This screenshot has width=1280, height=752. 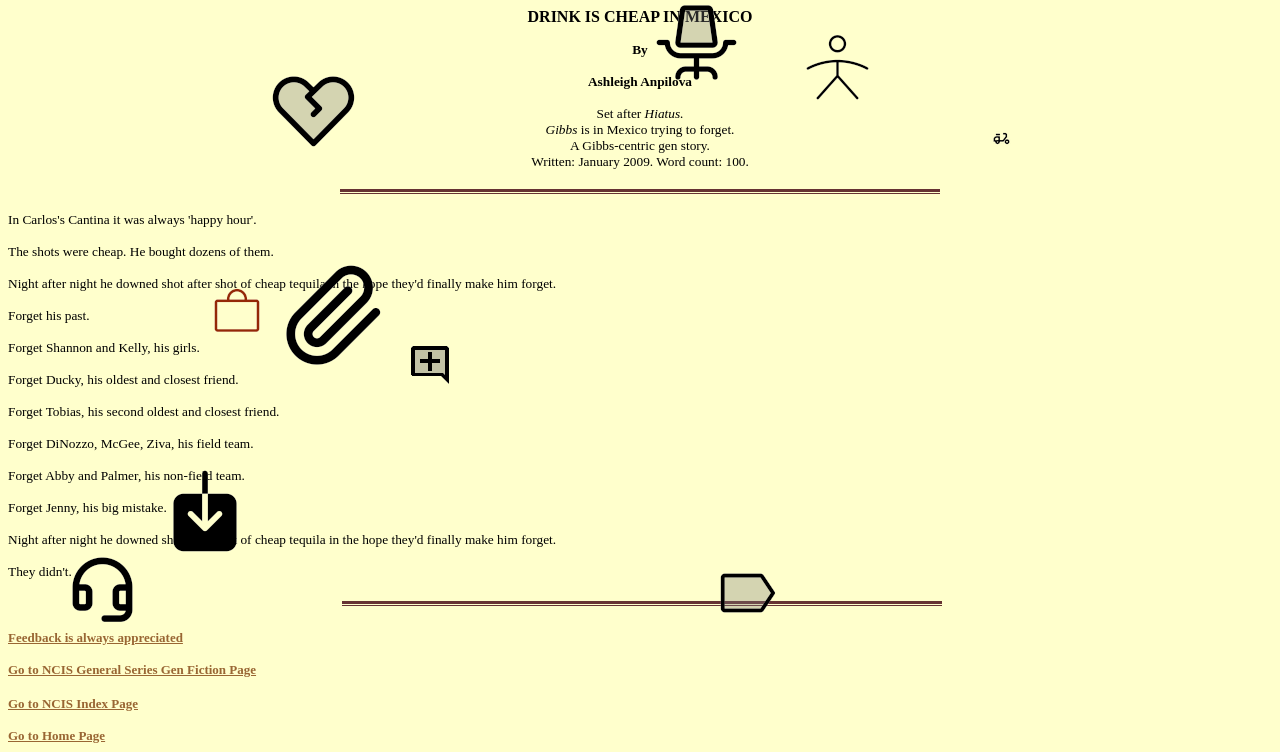 I want to click on download a file or content, so click(x=205, y=511).